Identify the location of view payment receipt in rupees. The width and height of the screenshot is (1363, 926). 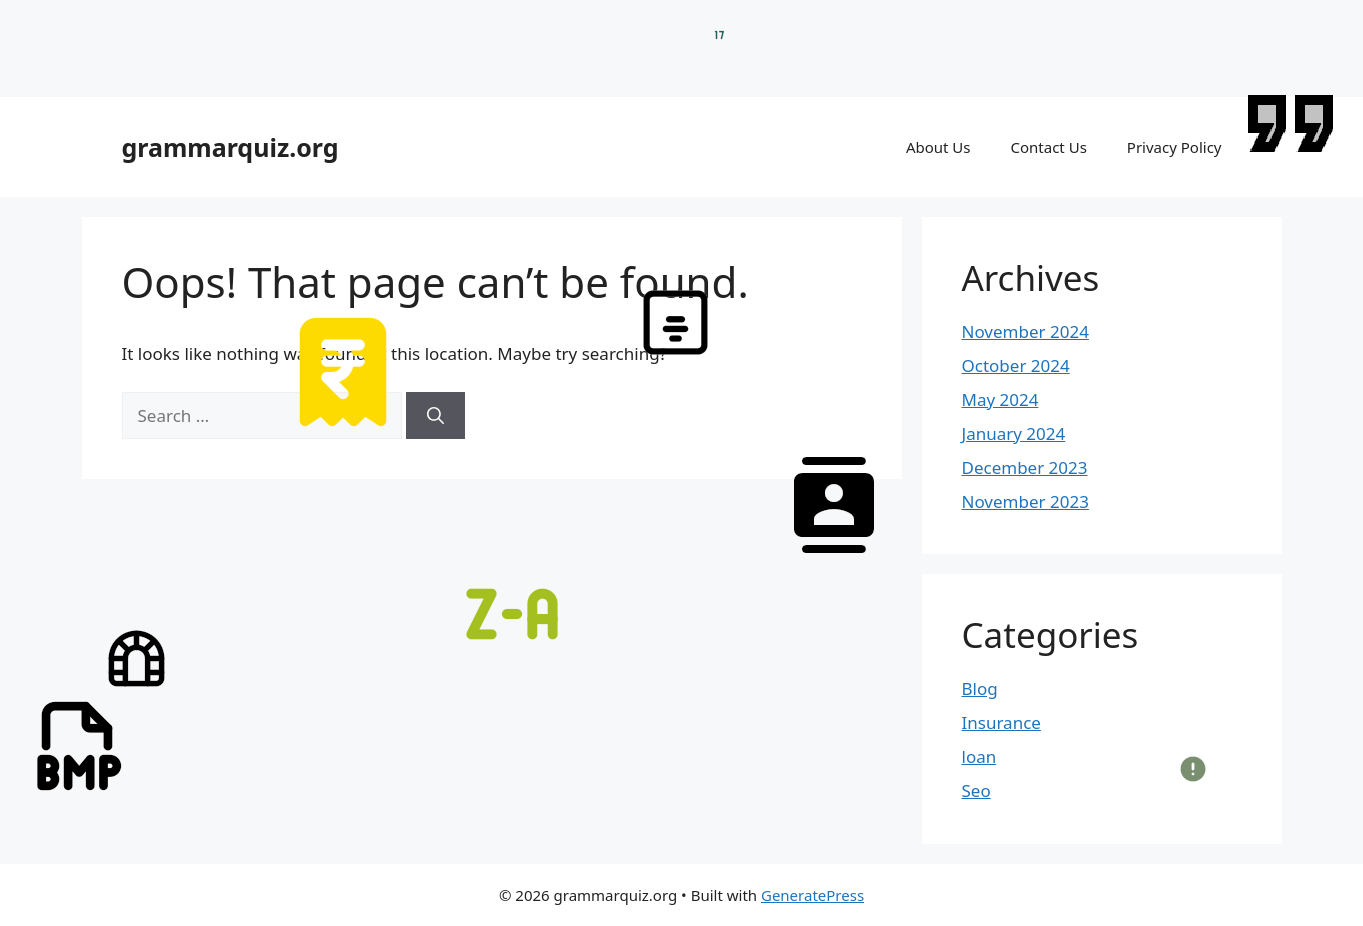
(343, 372).